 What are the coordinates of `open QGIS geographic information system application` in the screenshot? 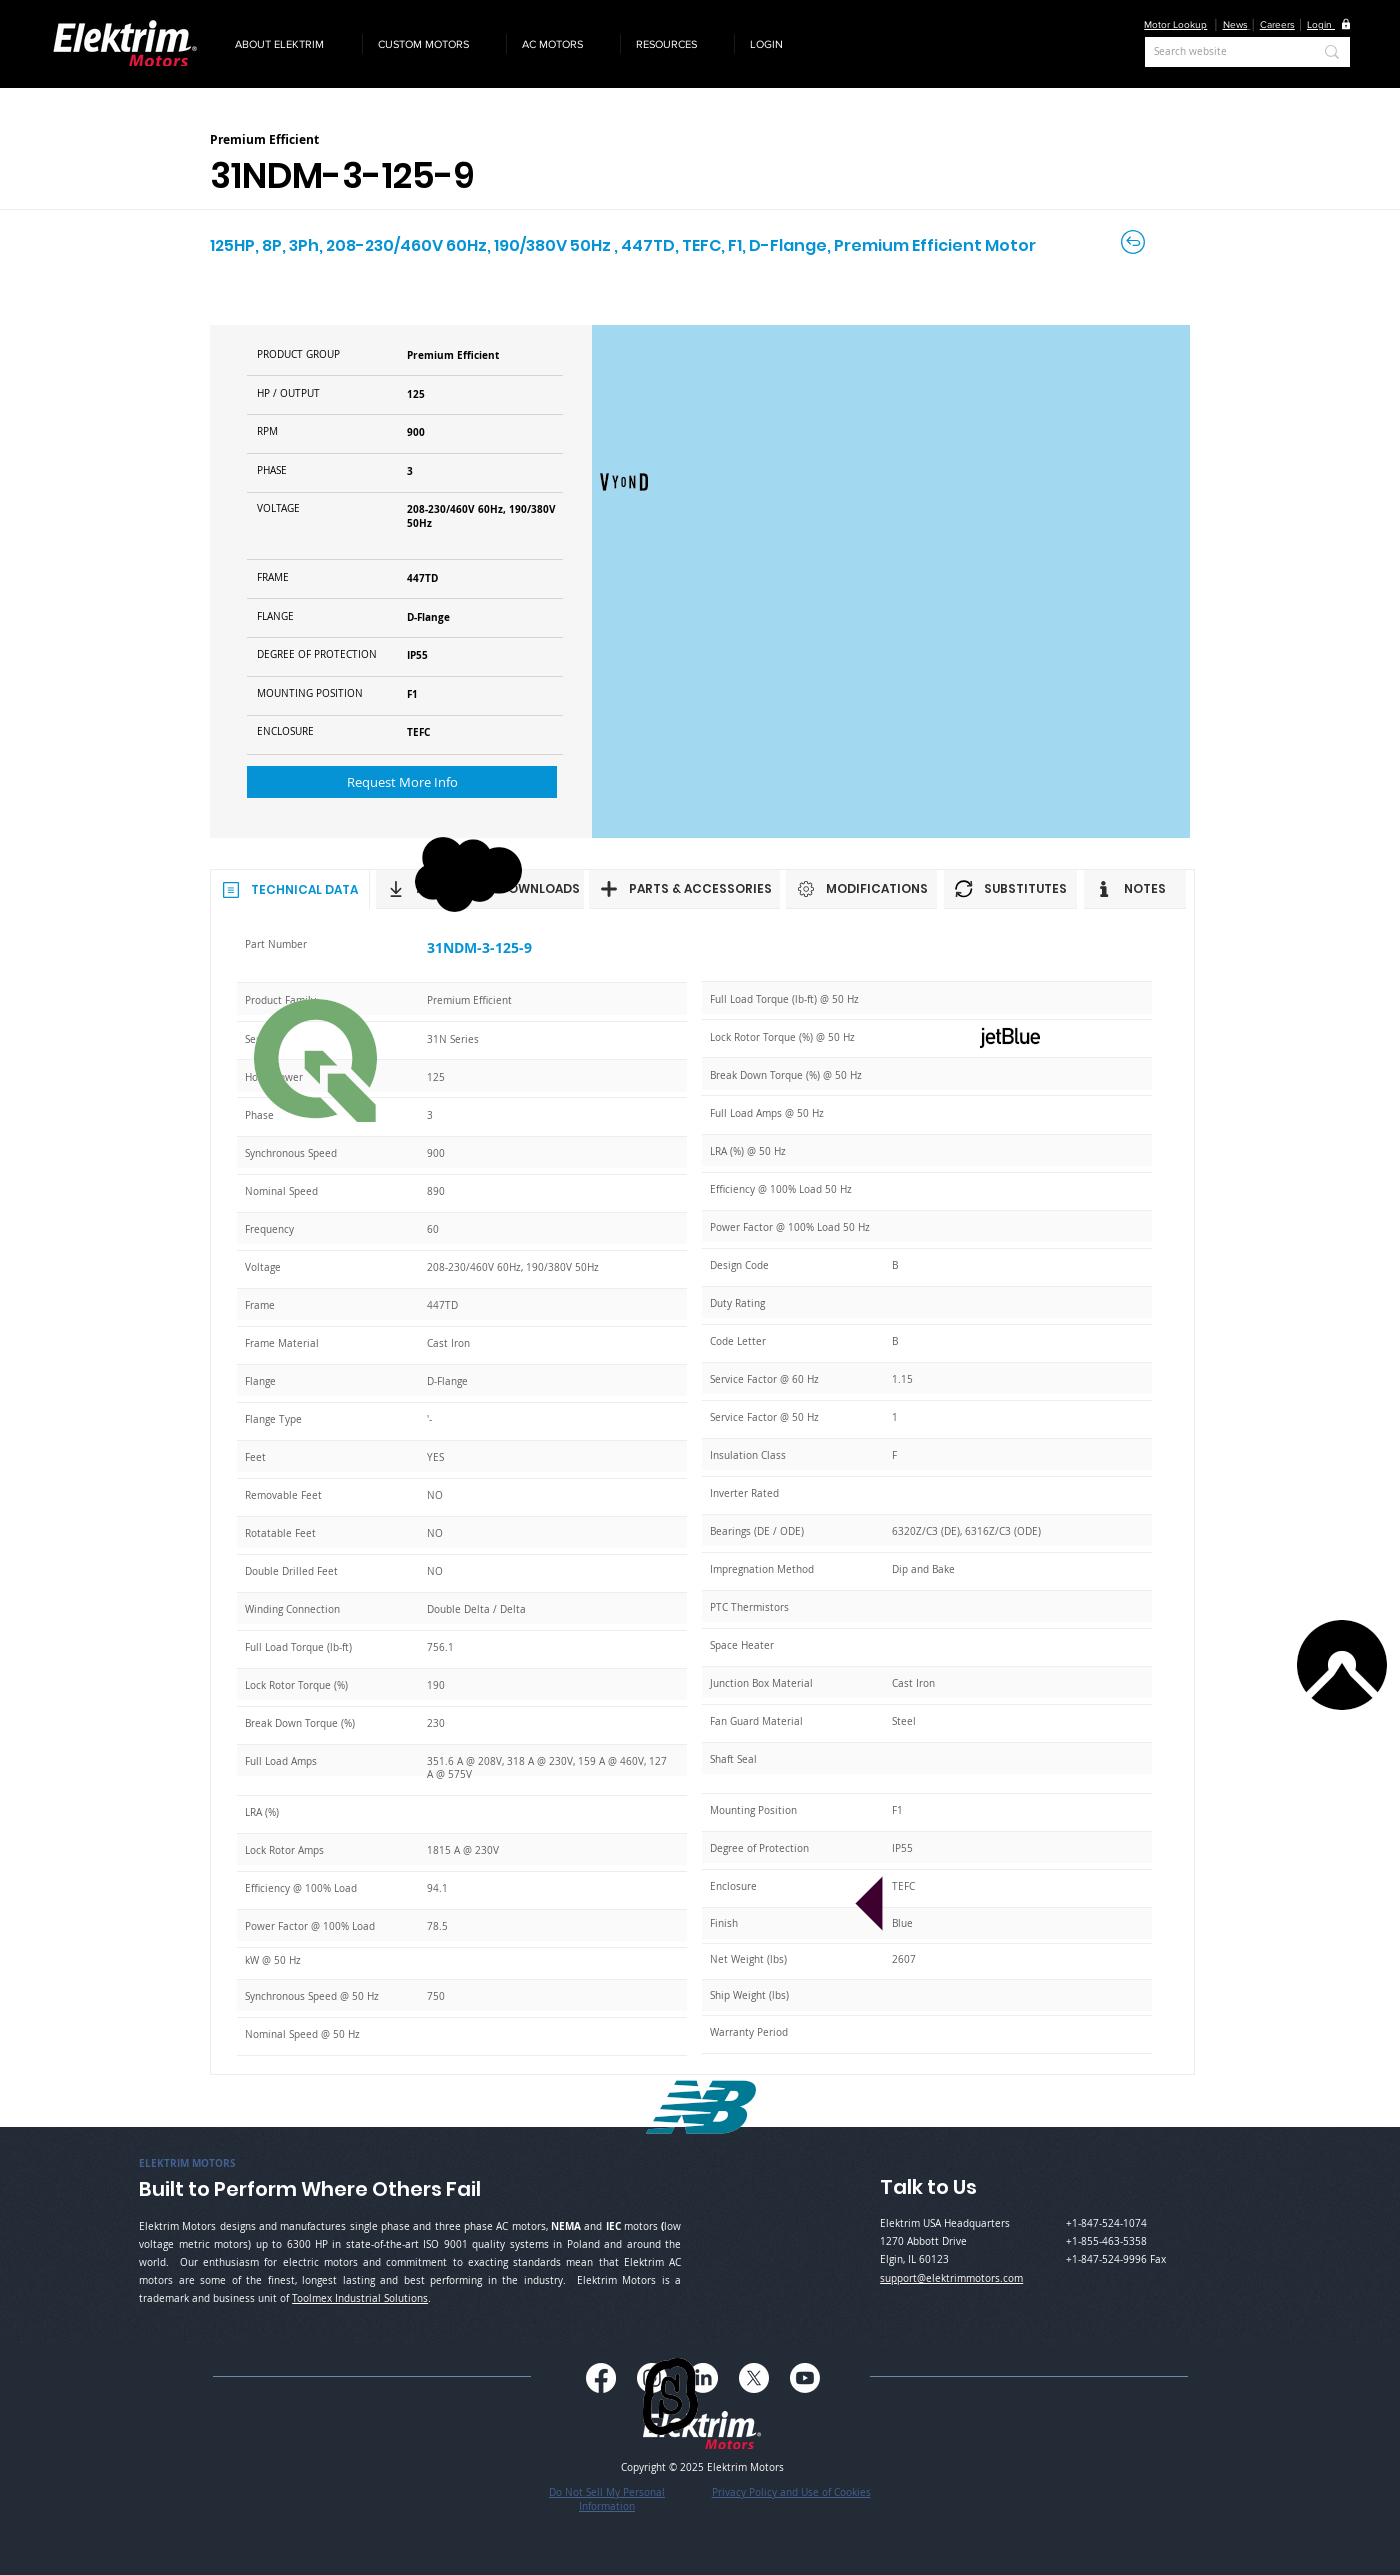 It's located at (315, 1060).